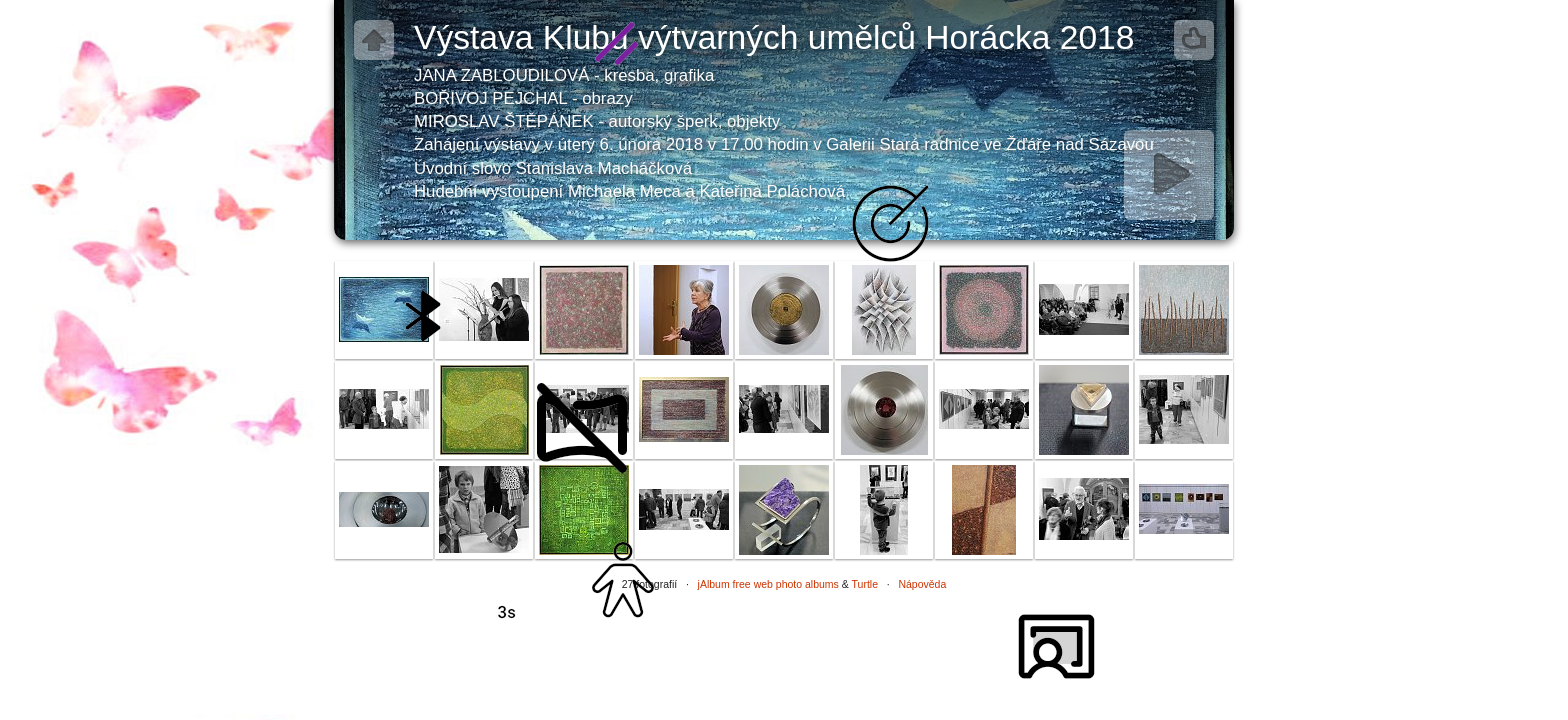  I want to click on access teaching or presentation mode, so click(1056, 646).